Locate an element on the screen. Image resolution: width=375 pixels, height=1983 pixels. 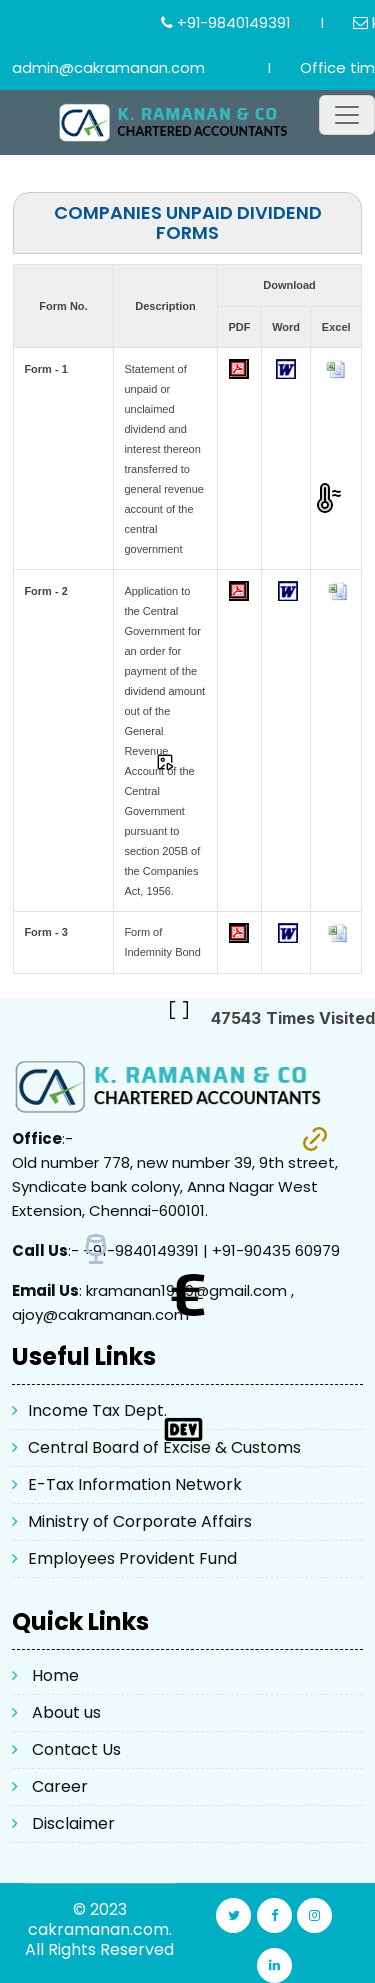
view drink or beverage options is located at coordinates (96, 1249).